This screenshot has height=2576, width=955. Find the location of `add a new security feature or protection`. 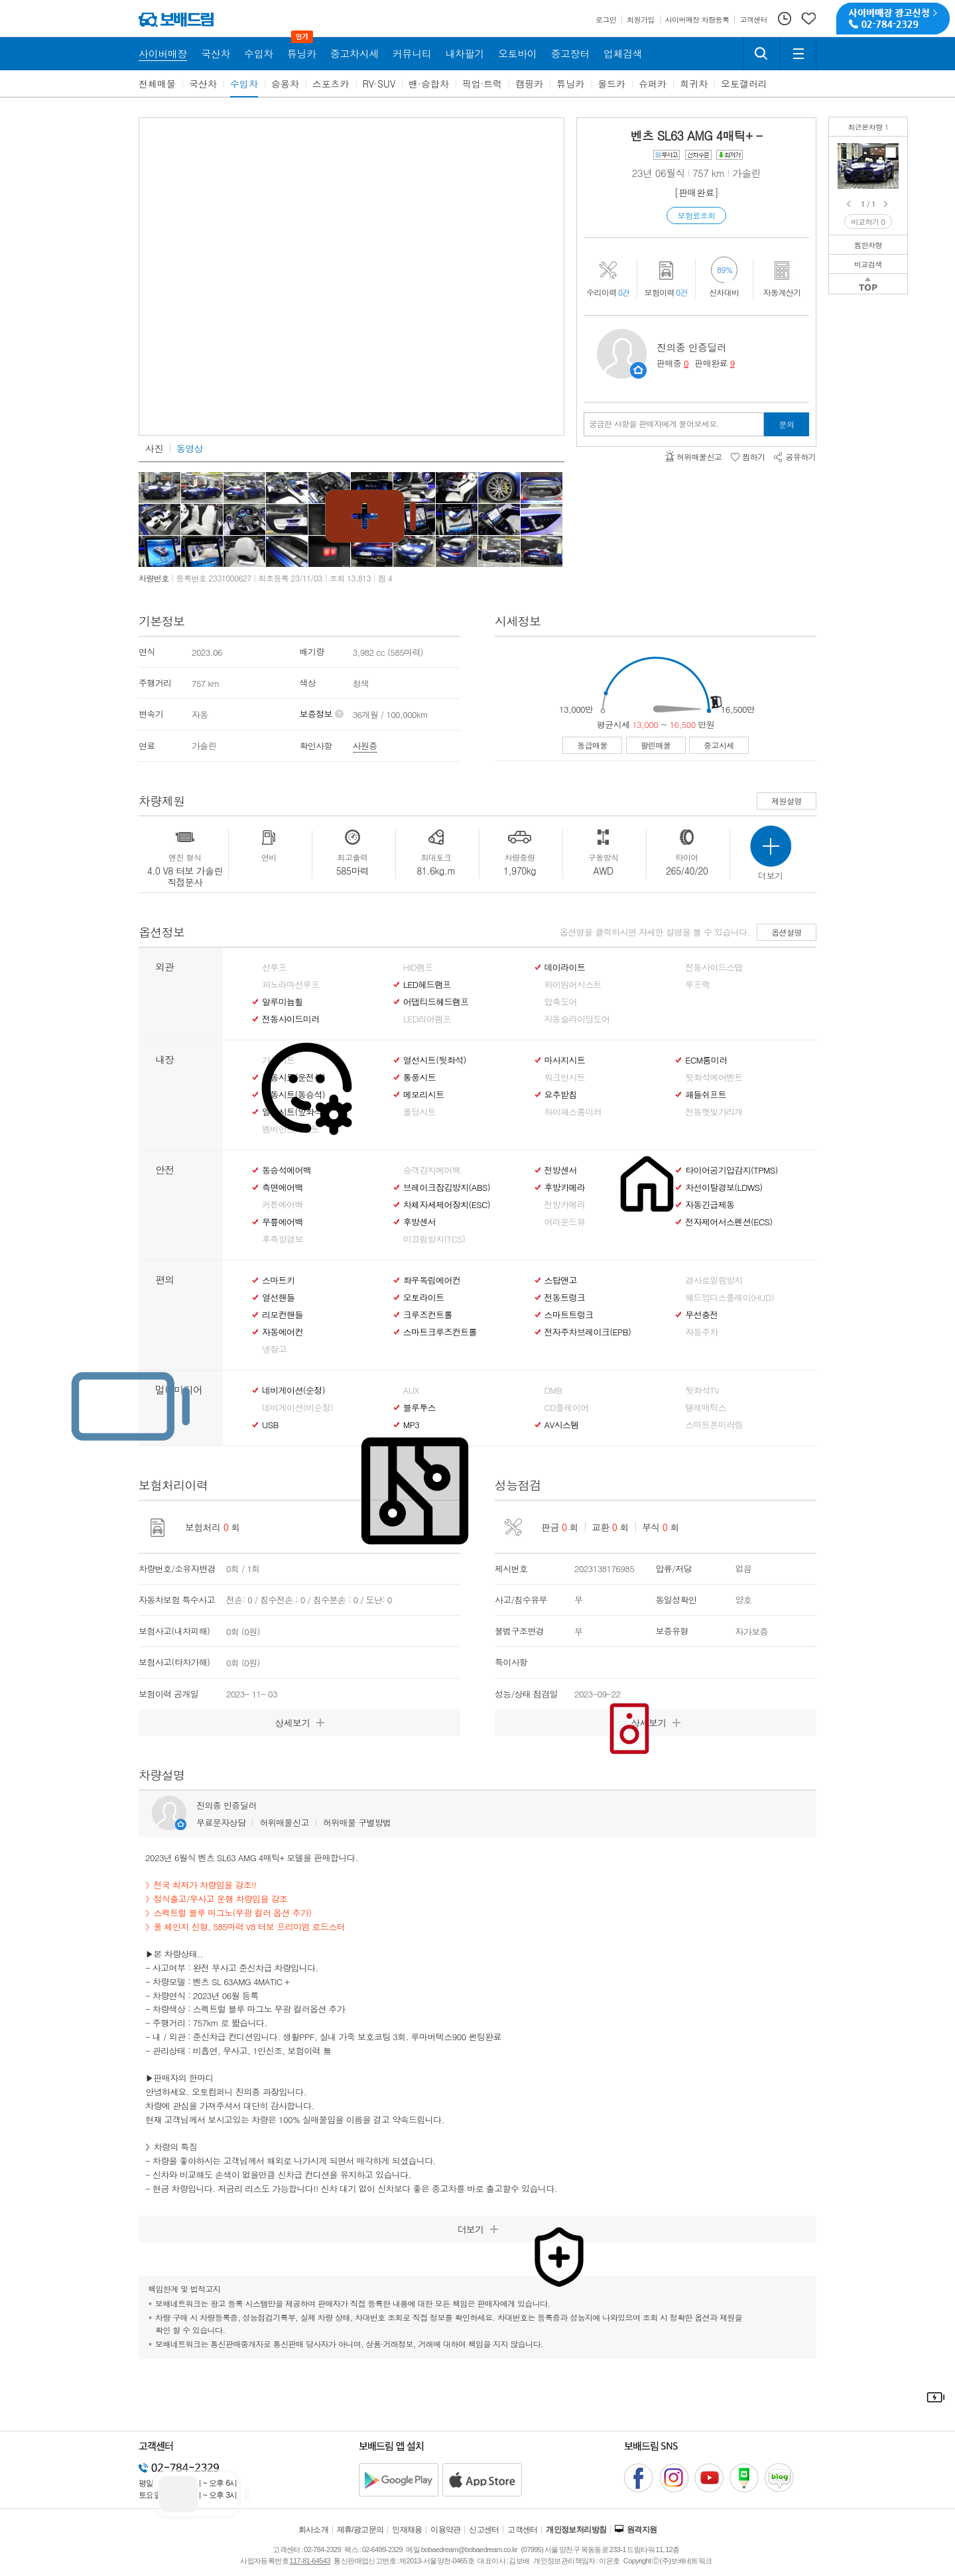

add a new security feature or protection is located at coordinates (559, 2257).